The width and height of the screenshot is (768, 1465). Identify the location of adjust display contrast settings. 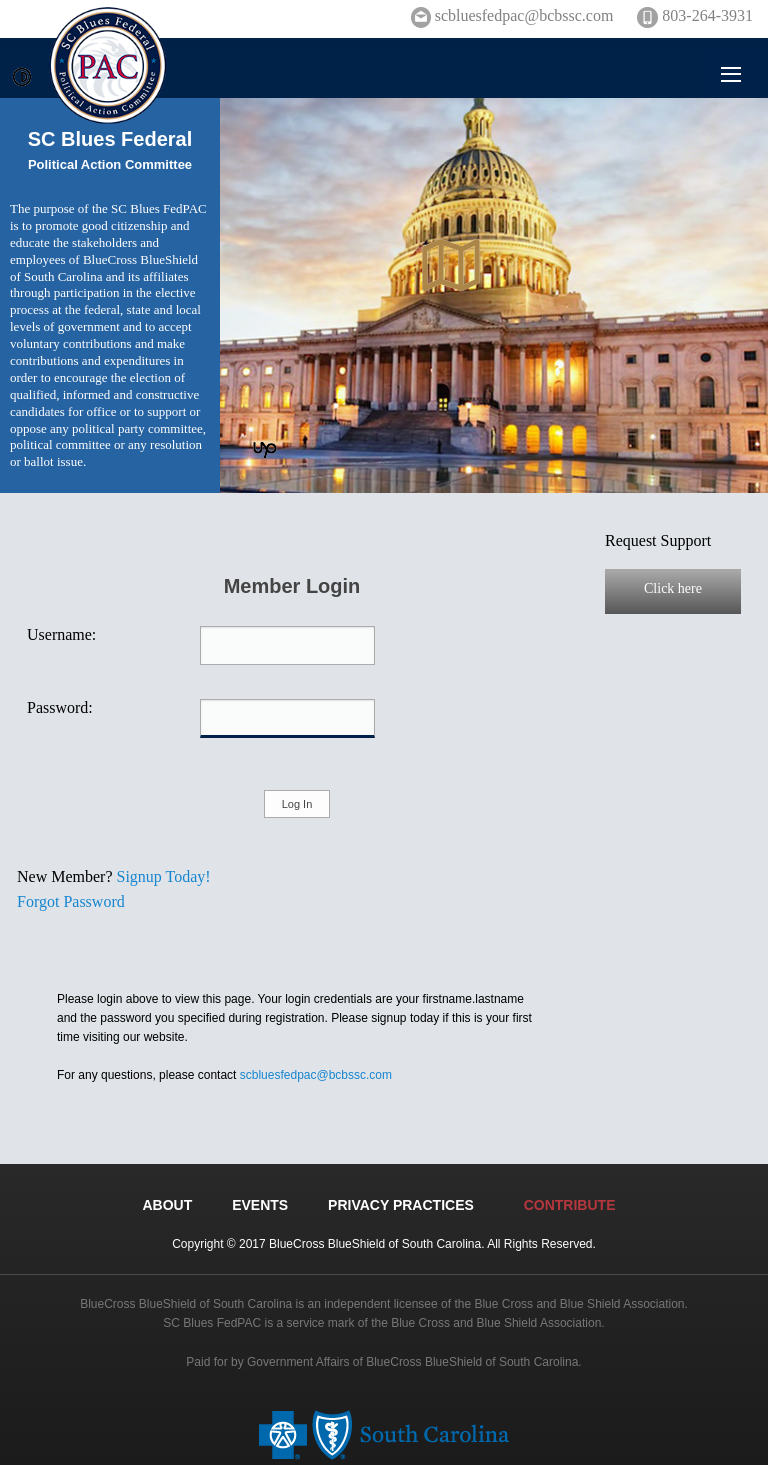
(22, 77).